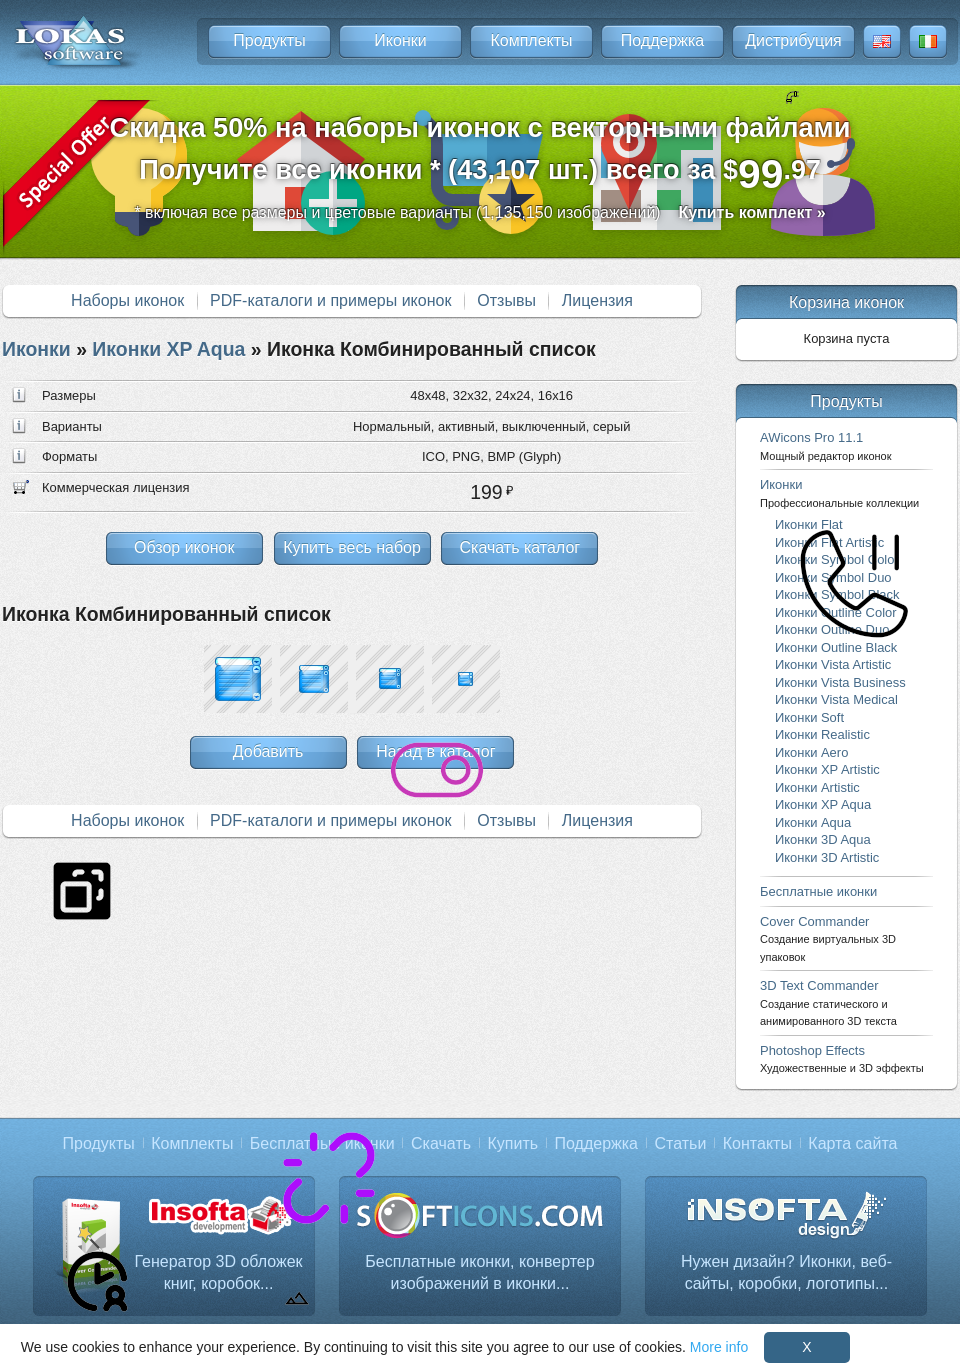  What do you see at coordinates (329, 1178) in the screenshot?
I see `unlink or disconnect a shared resource` at bounding box center [329, 1178].